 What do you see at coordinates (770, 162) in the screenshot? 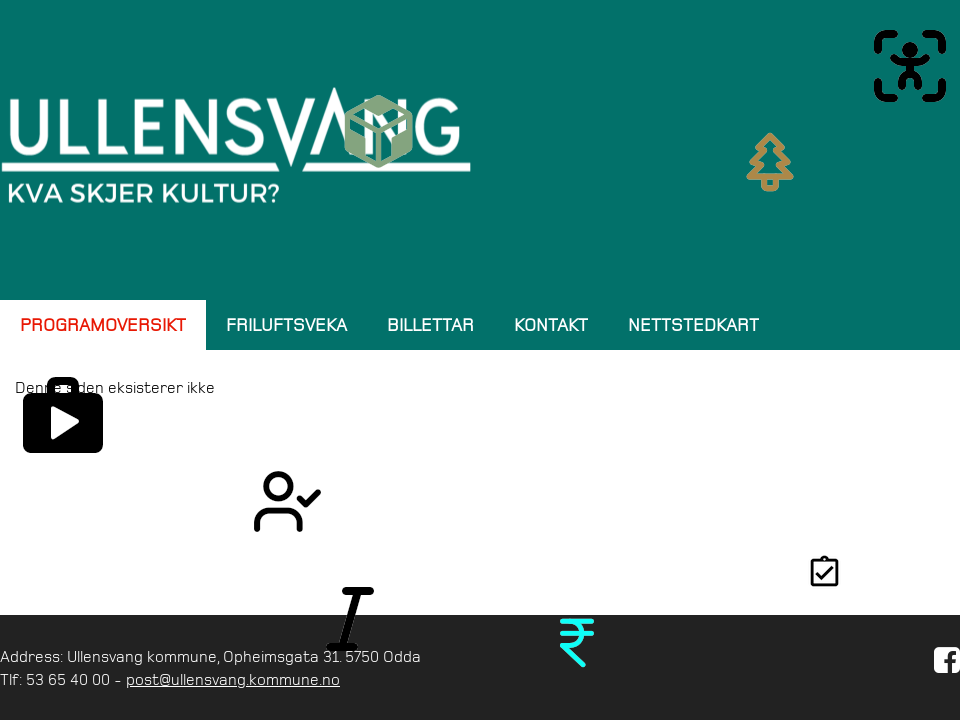
I see `indicates holiday or seasonal content` at bounding box center [770, 162].